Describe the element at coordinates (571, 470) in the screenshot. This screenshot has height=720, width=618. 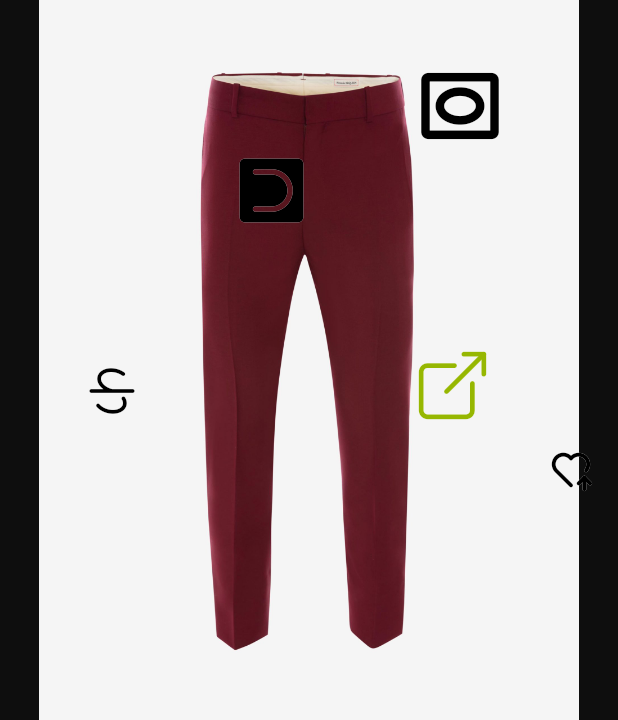
I see `upload or share a favorite item` at that location.